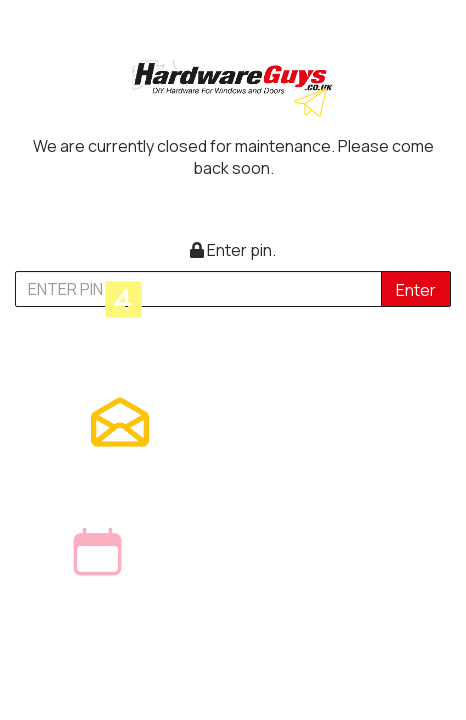  I want to click on view calendar or schedule, so click(97, 551).